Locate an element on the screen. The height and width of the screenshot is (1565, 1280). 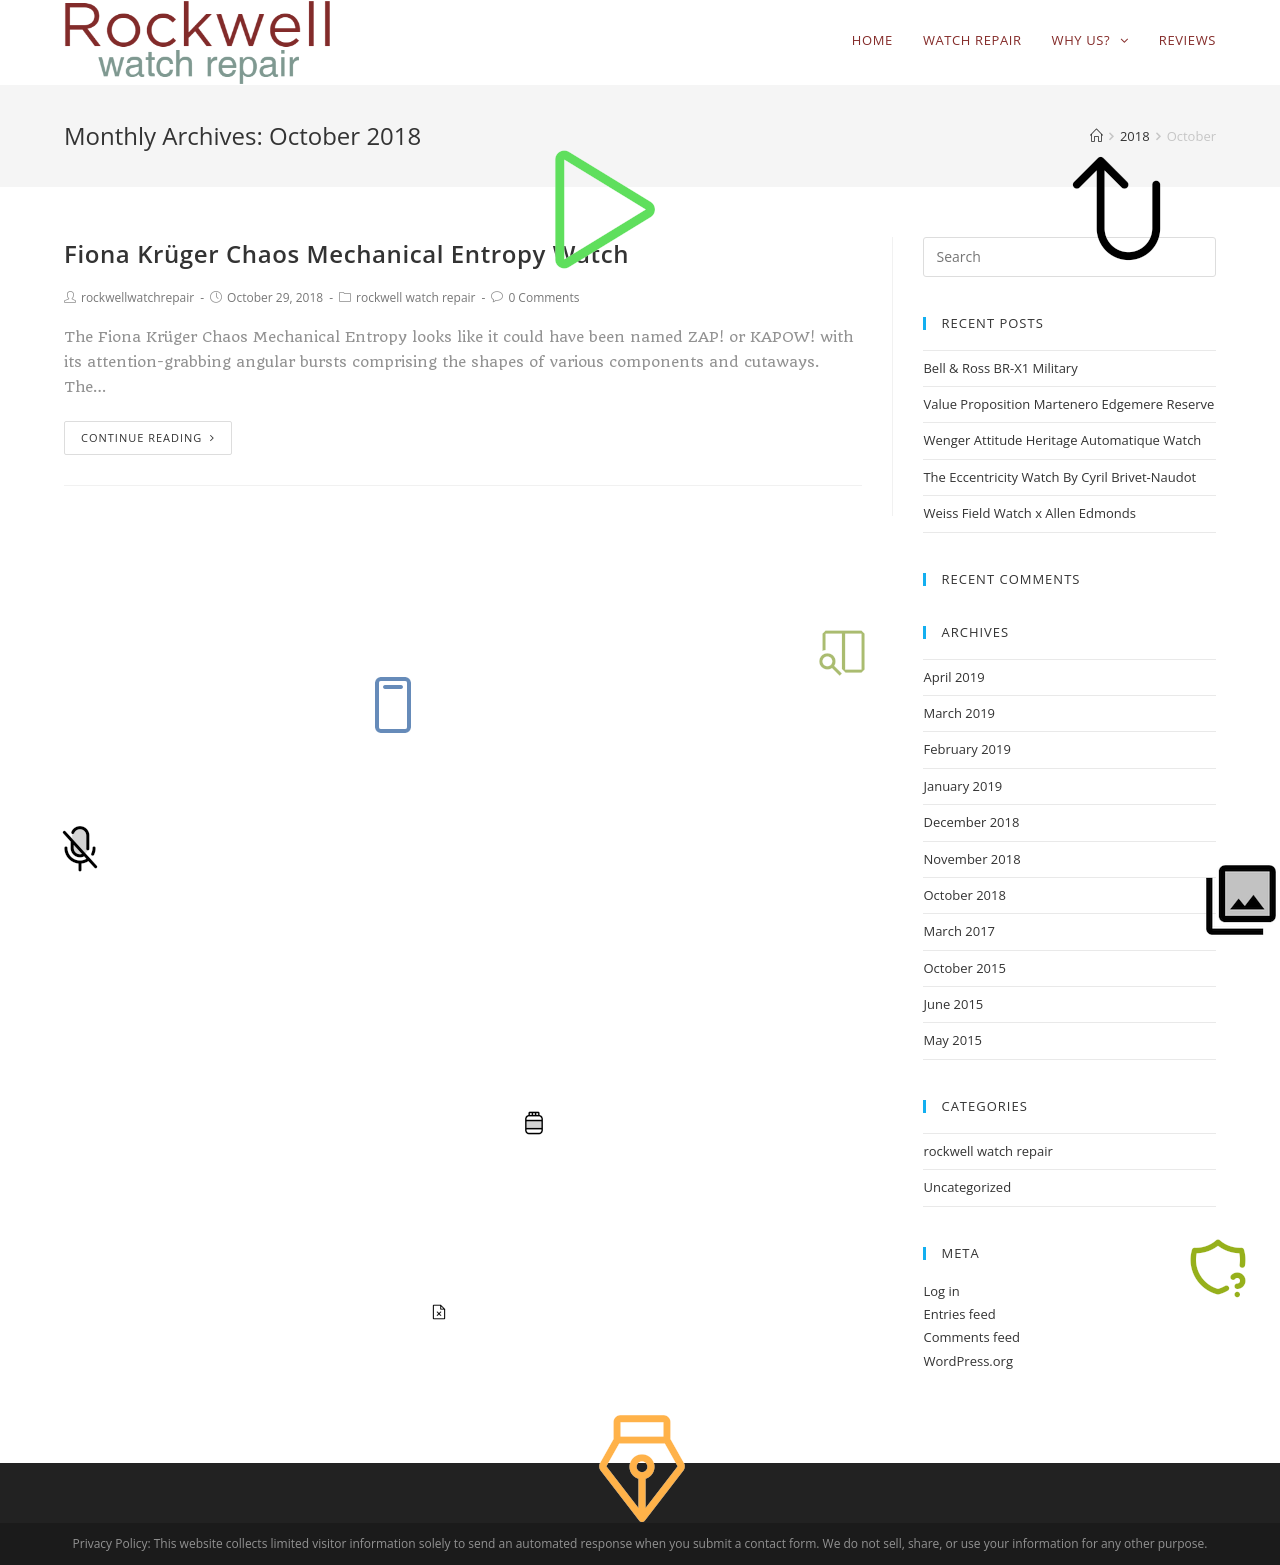
access security help or FAQ is located at coordinates (1218, 1267).